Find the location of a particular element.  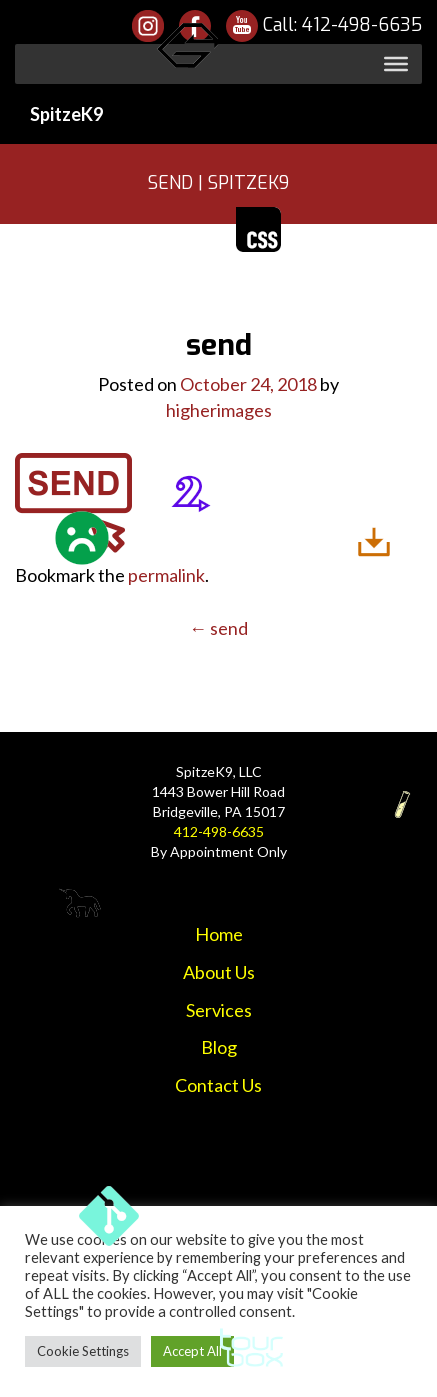

gunicorn python WSGI server branding is located at coordinates (80, 903).